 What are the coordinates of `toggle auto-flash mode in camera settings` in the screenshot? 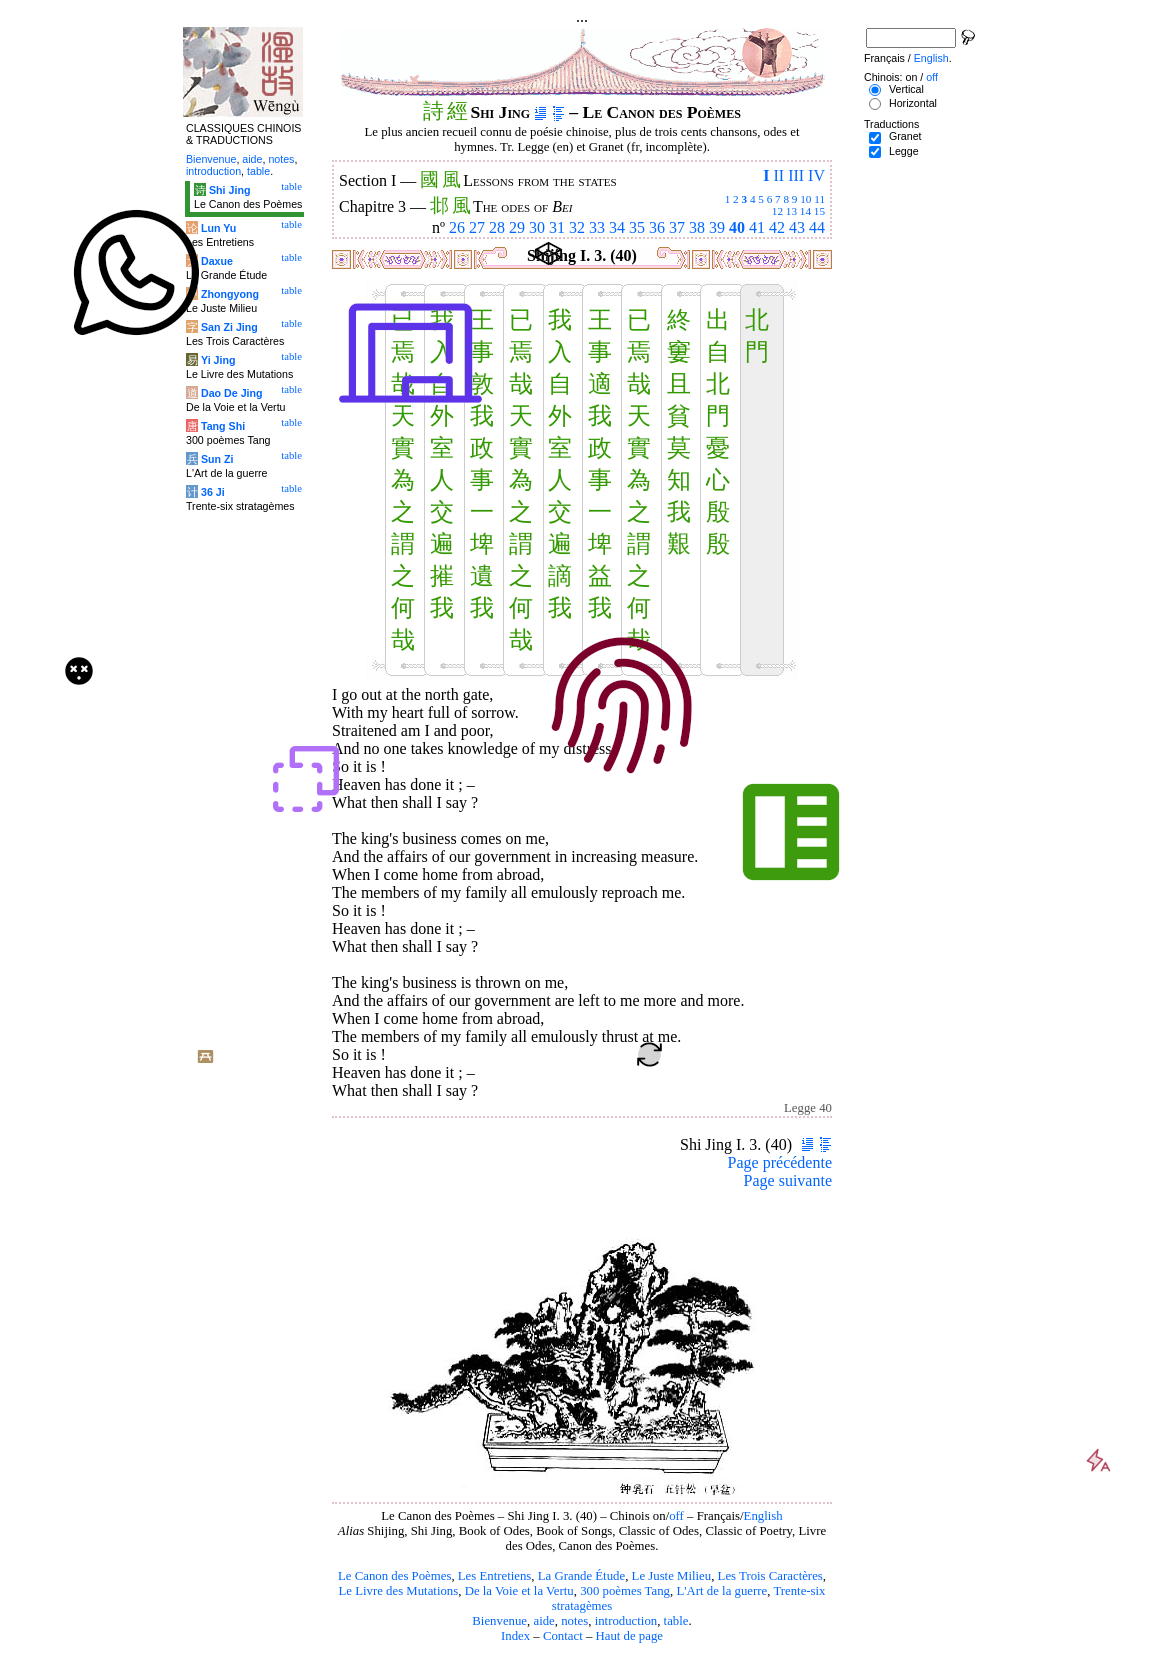 It's located at (1098, 1461).